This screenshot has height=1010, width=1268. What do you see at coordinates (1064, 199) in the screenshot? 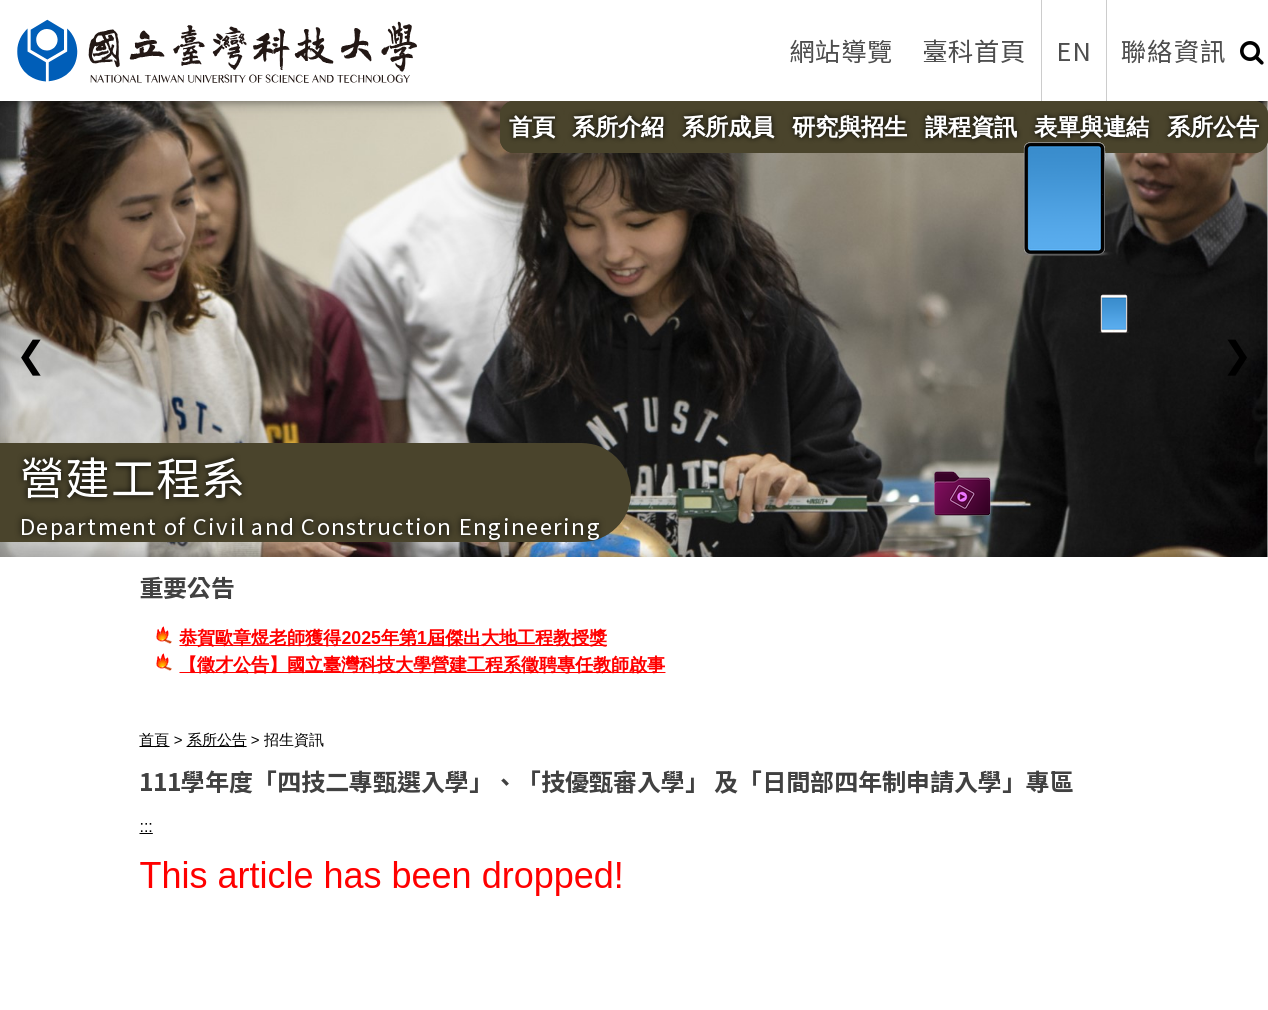
I see `iPad Pro device connected to your system` at bounding box center [1064, 199].